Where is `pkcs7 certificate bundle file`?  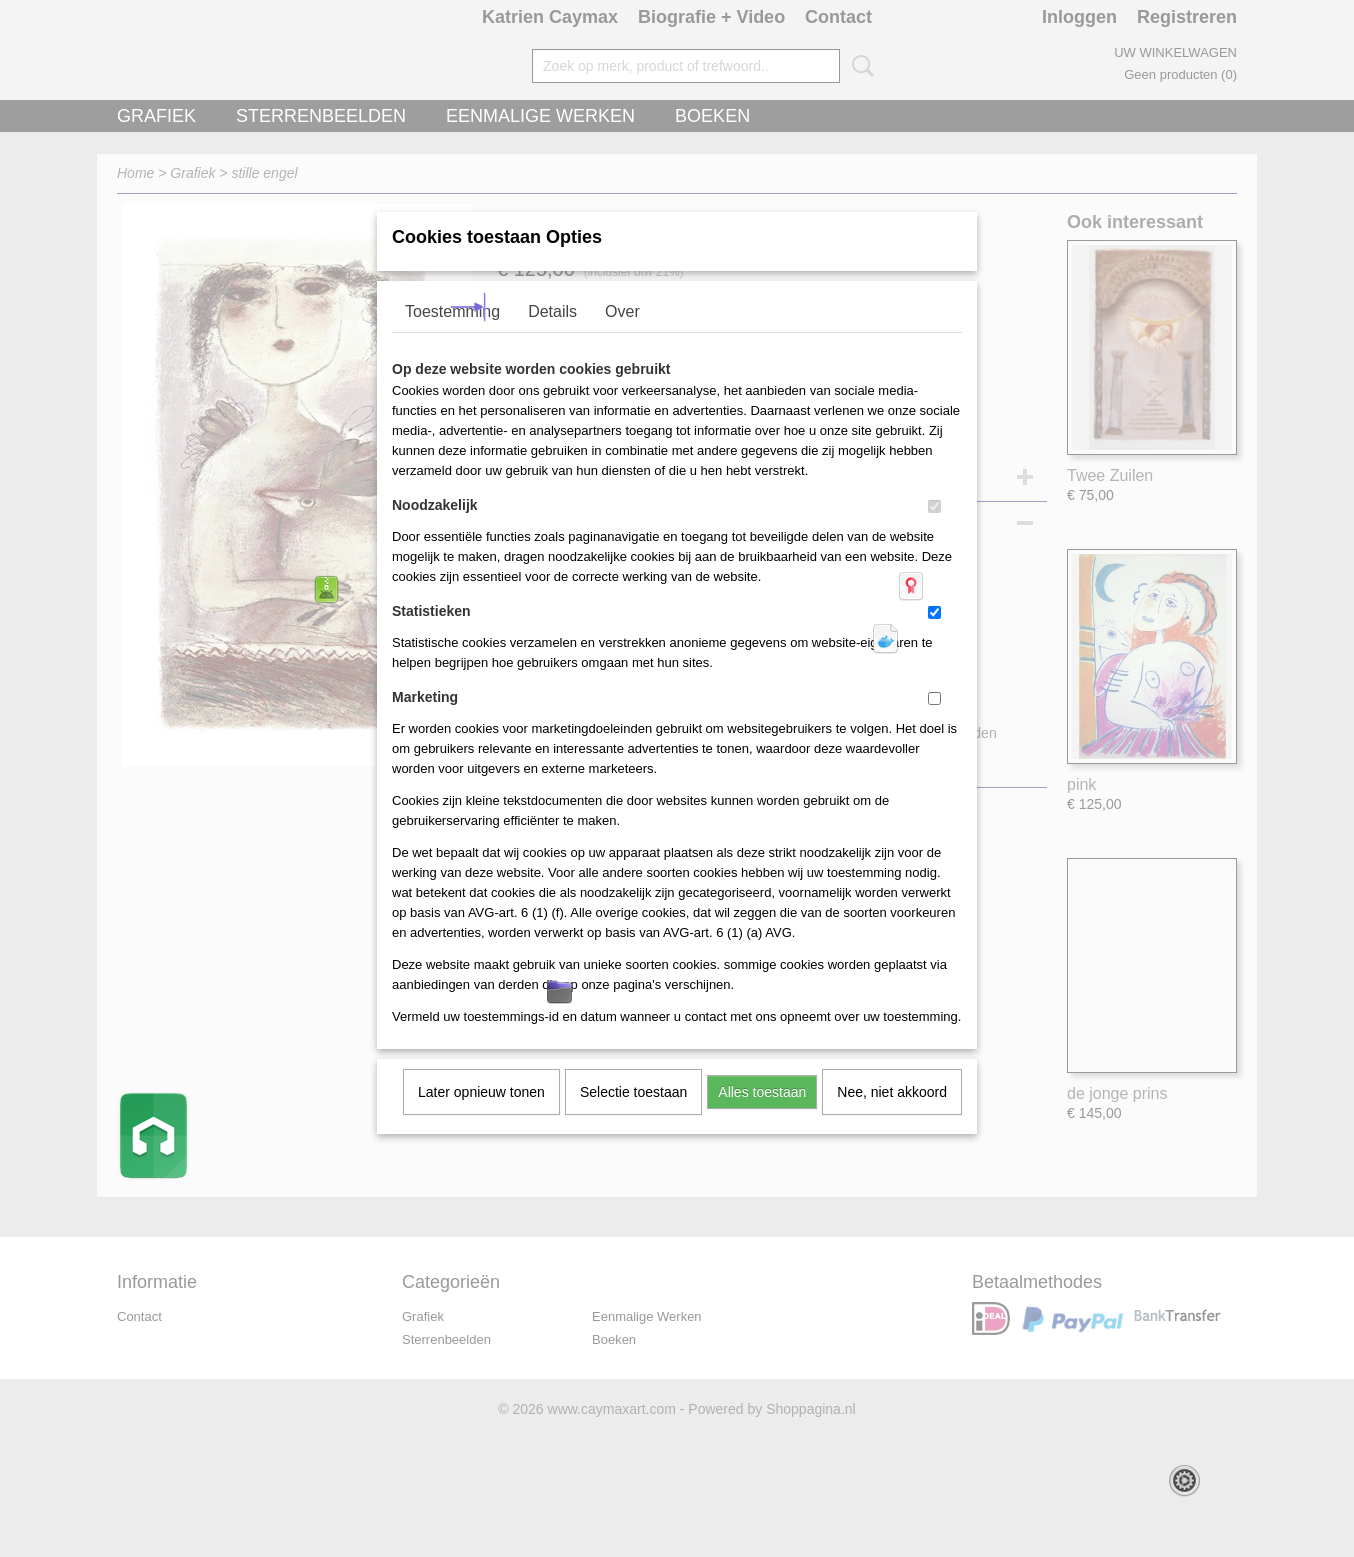 pkcs7 certificate bundle file is located at coordinates (911, 586).